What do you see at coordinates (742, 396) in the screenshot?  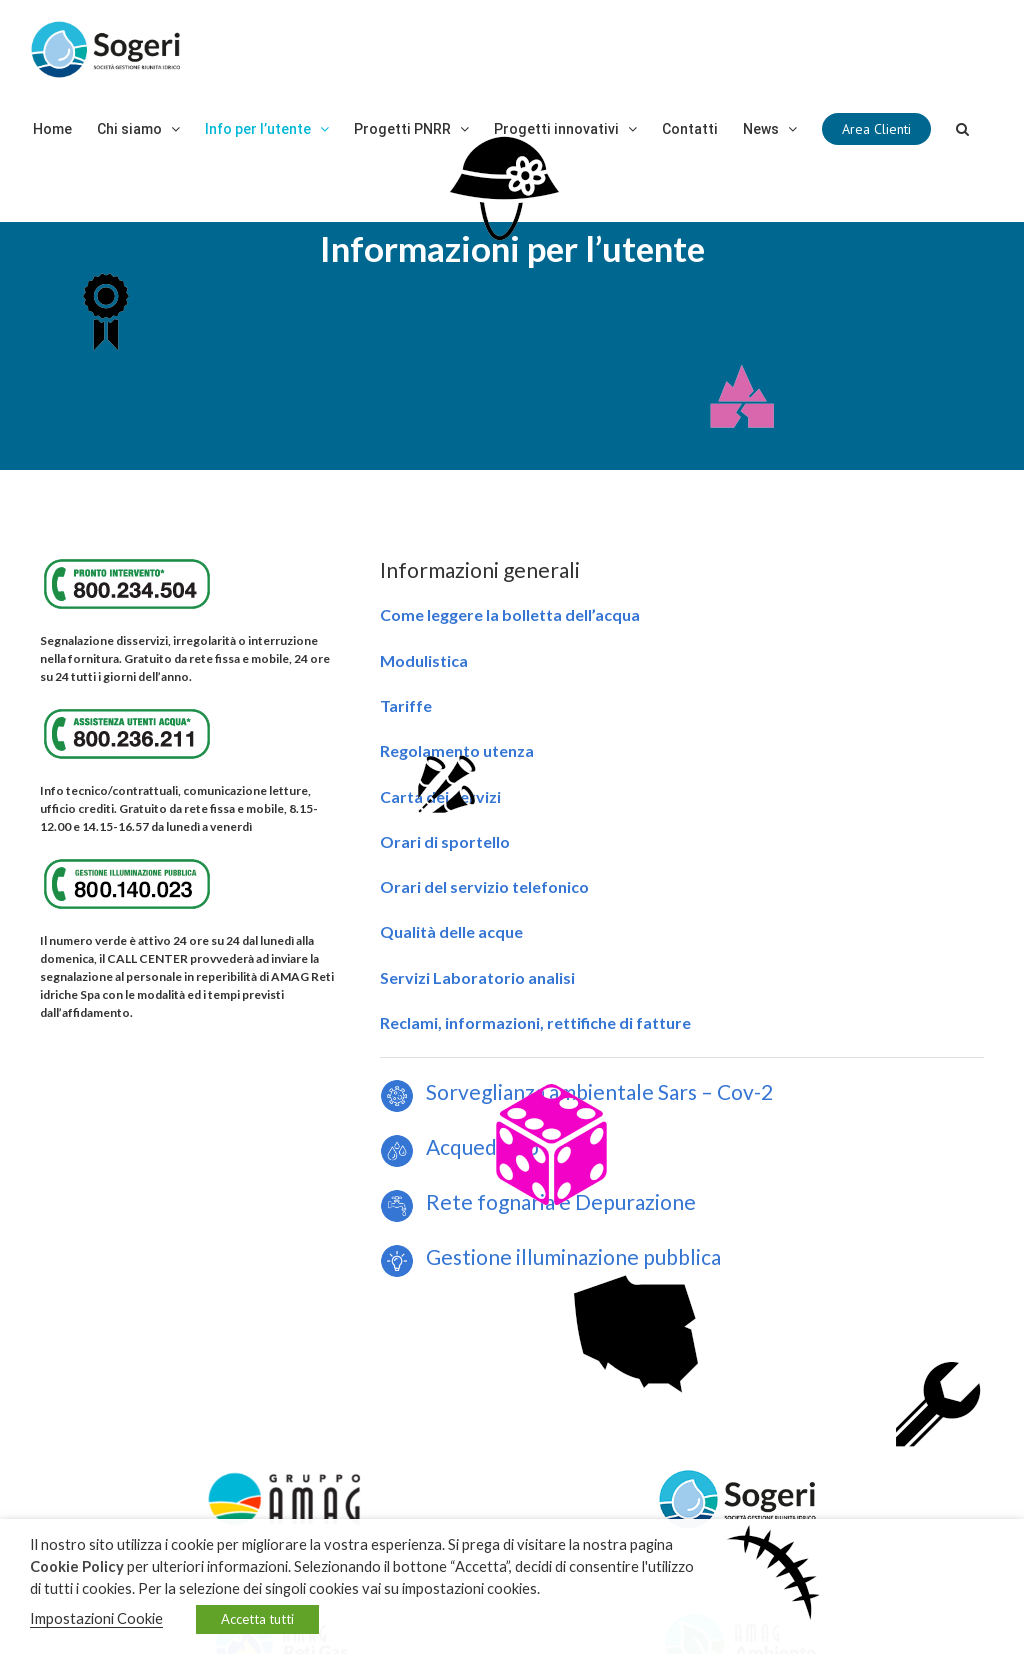 I see `explore valley or mountain terrain` at bounding box center [742, 396].